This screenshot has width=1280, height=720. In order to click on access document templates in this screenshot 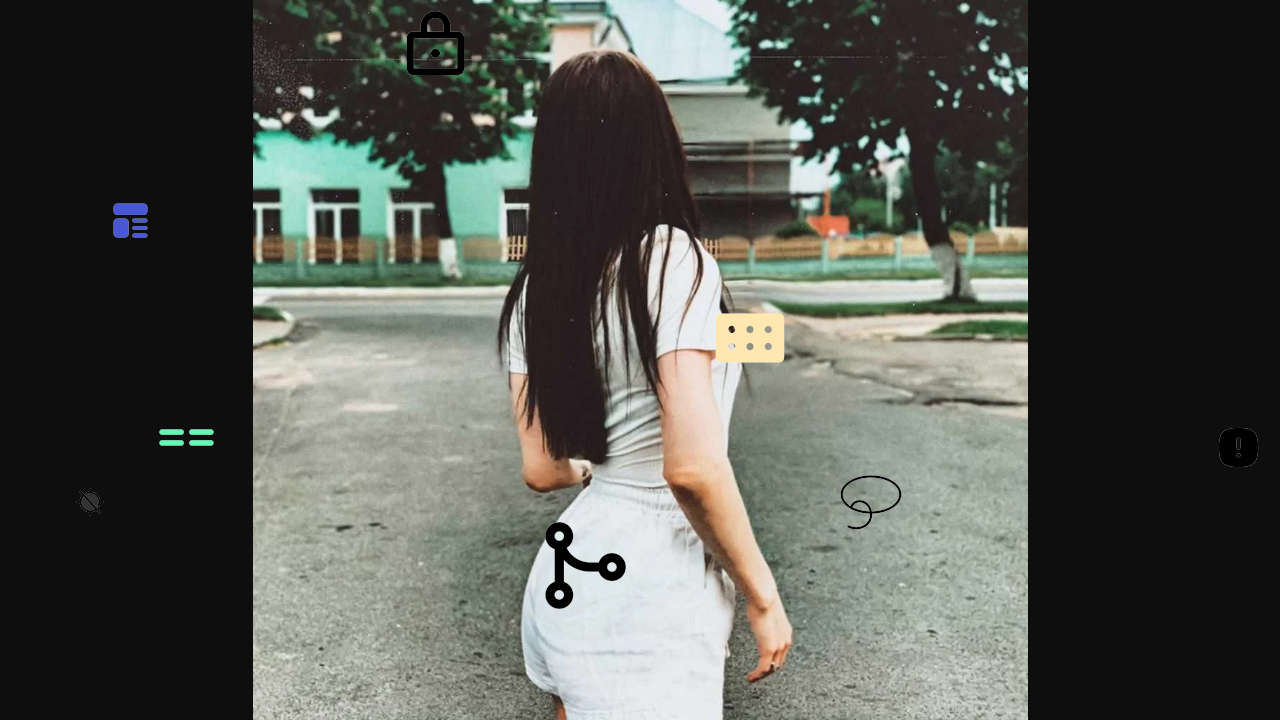, I will do `click(130, 220)`.